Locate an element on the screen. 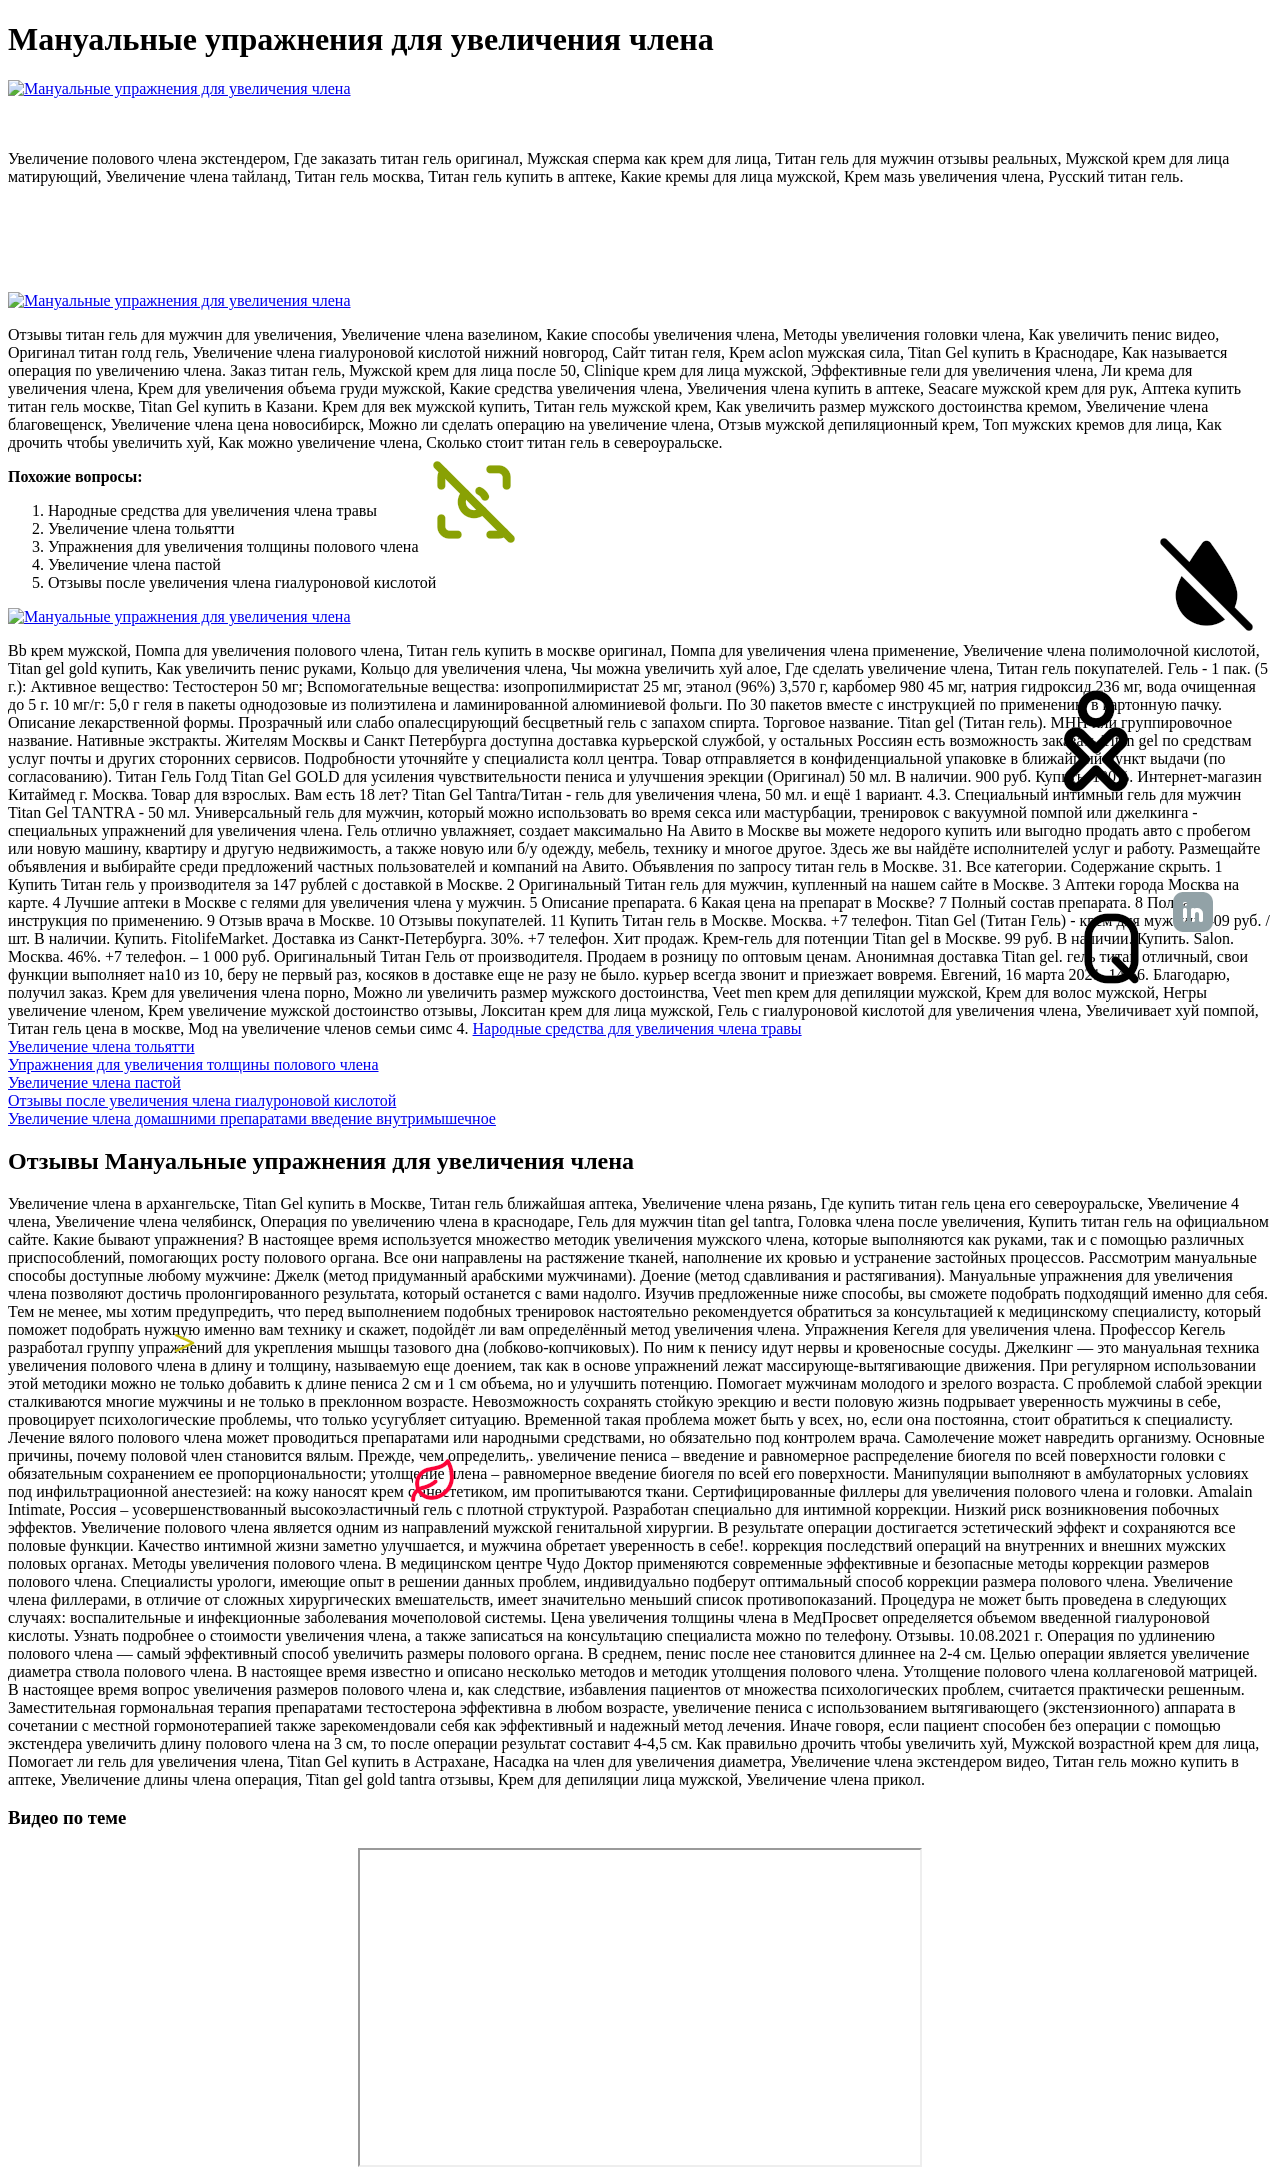 This screenshot has height=2179, width=1280. navigate to the next item or page is located at coordinates (184, 1343).